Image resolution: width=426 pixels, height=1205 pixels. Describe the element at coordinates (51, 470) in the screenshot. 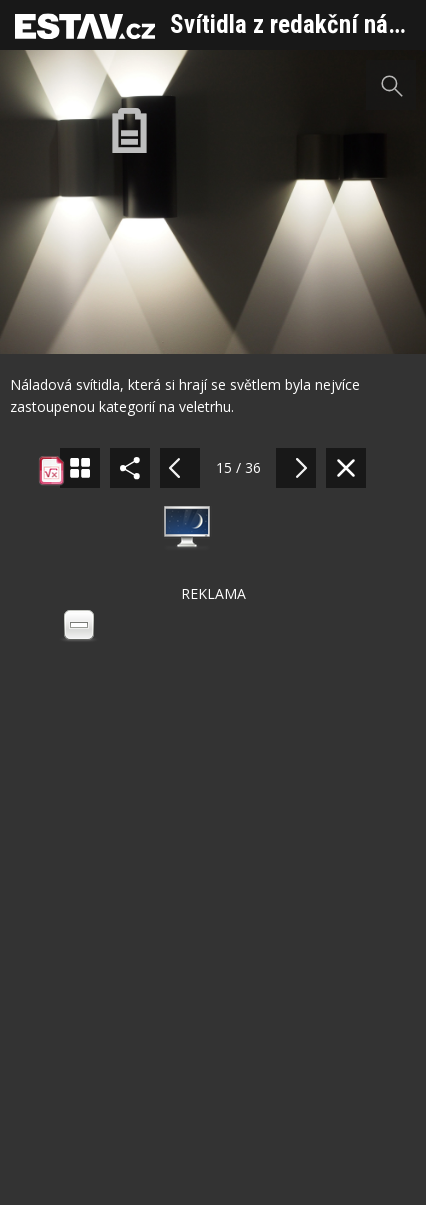

I see `open a formula template file` at that location.